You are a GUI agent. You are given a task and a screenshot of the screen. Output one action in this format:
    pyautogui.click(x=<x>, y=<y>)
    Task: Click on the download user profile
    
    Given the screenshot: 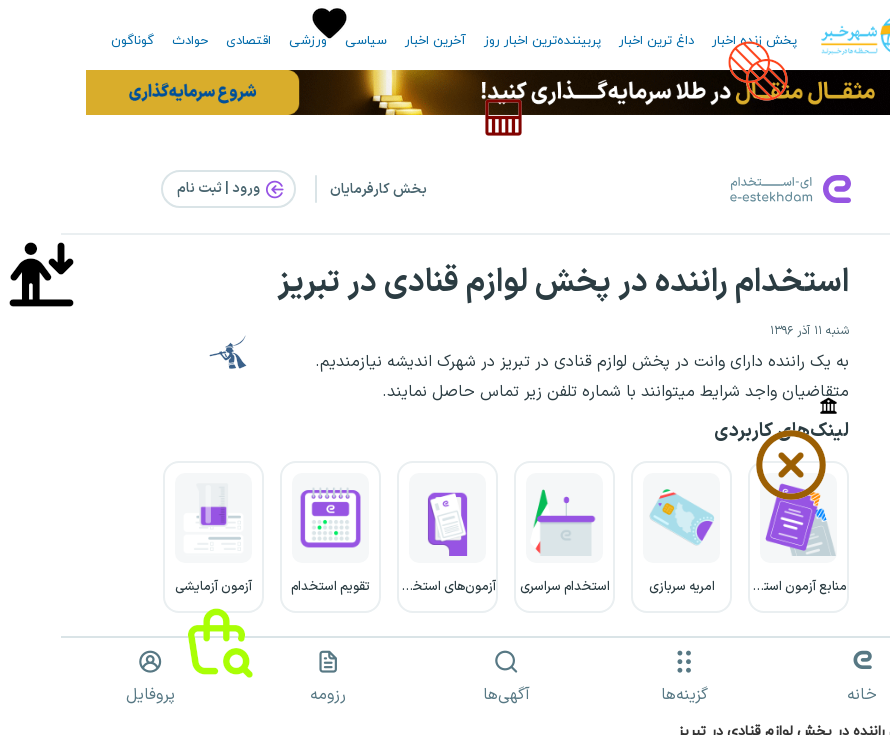 What is the action you would take?
    pyautogui.click(x=41, y=274)
    